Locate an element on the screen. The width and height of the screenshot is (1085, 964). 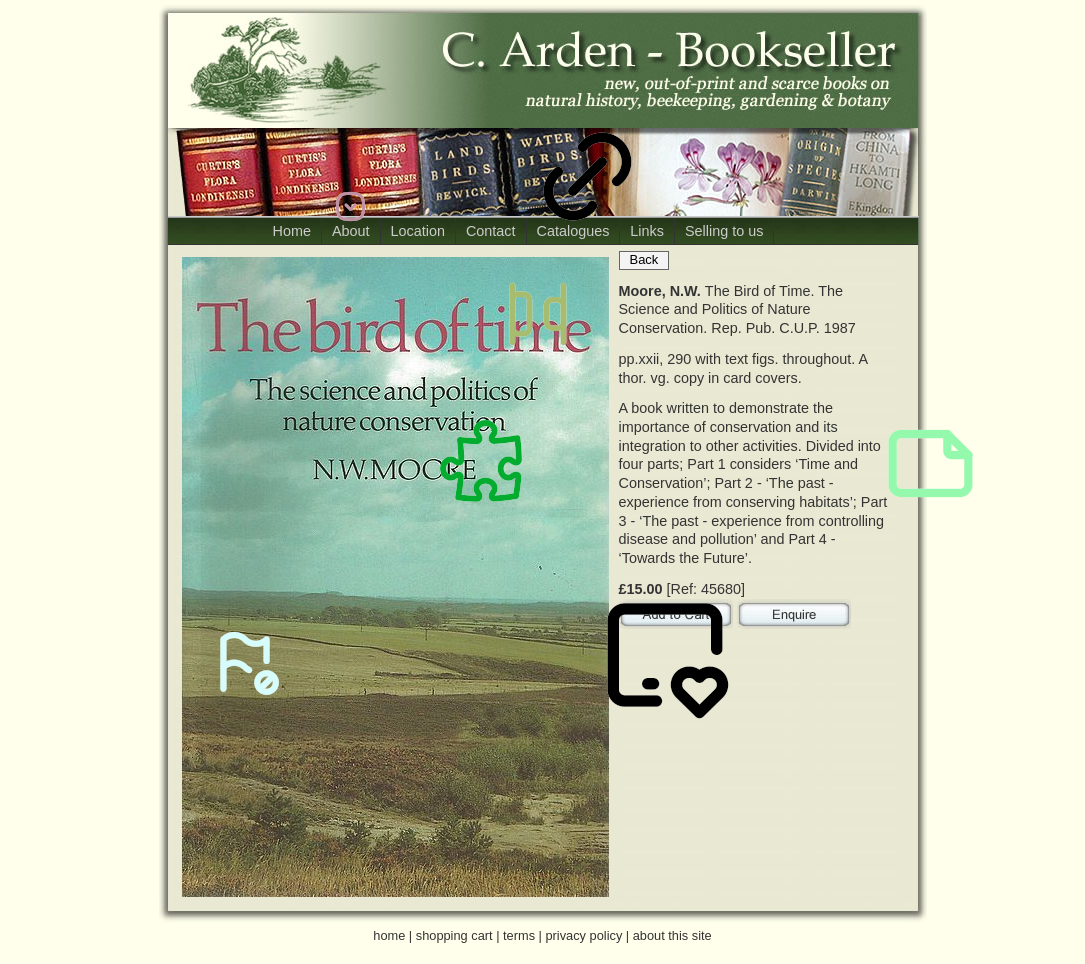
add tablet to favorites is located at coordinates (665, 655).